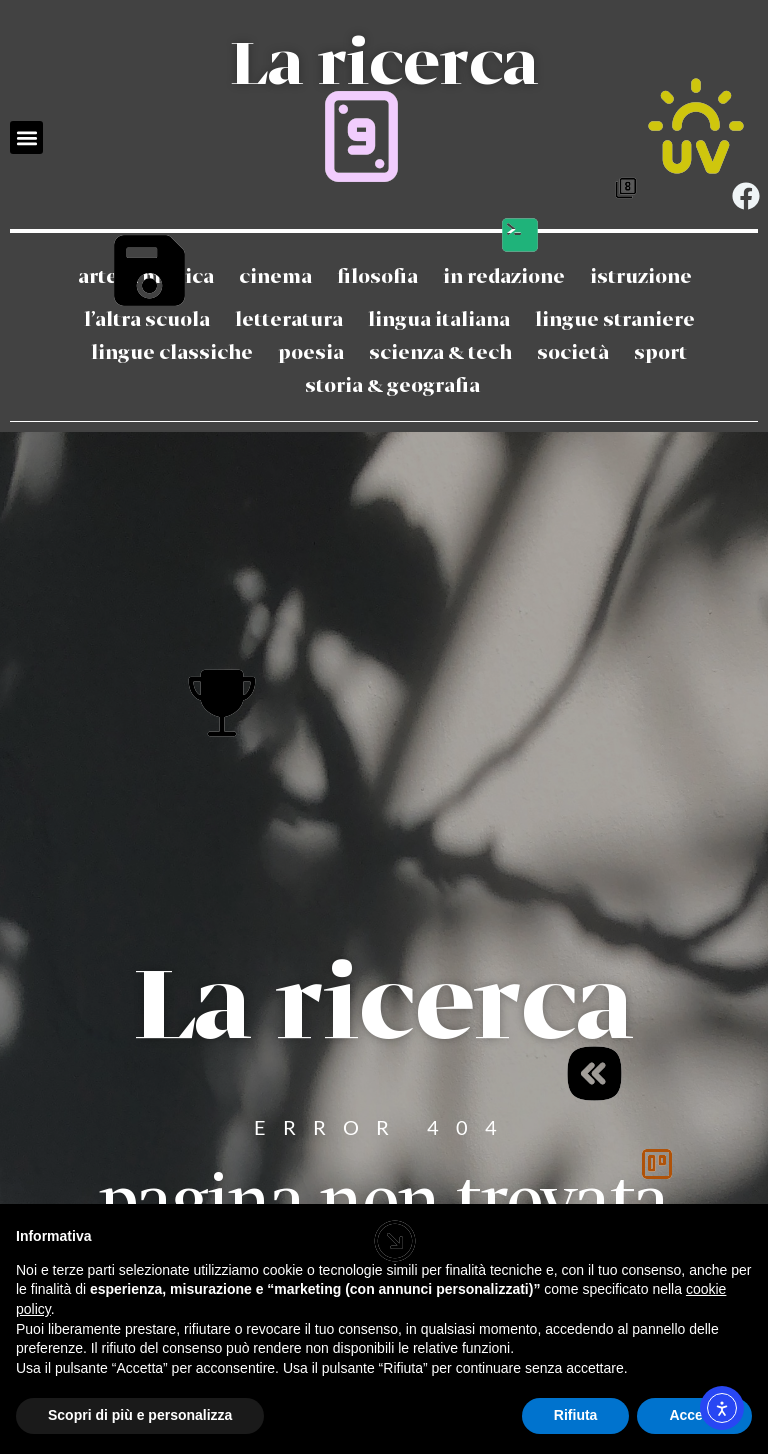  Describe the element at coordinates (361, 136) in the screenshot. I see `play the 9 card in a card game` at that location.